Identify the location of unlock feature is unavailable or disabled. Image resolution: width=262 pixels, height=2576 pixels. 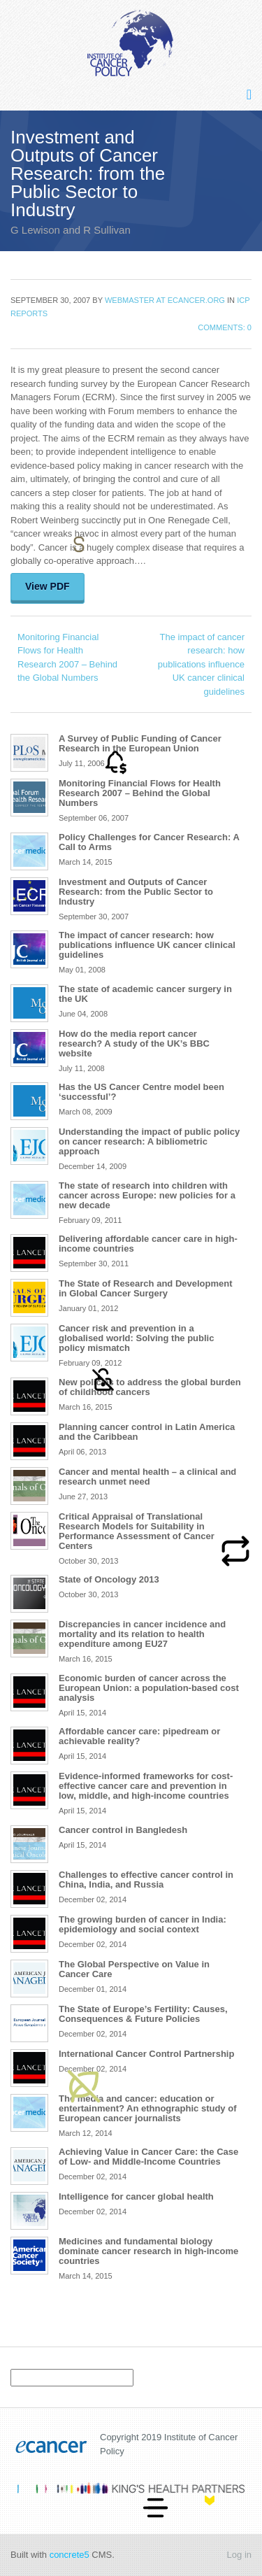
(103, 1380).